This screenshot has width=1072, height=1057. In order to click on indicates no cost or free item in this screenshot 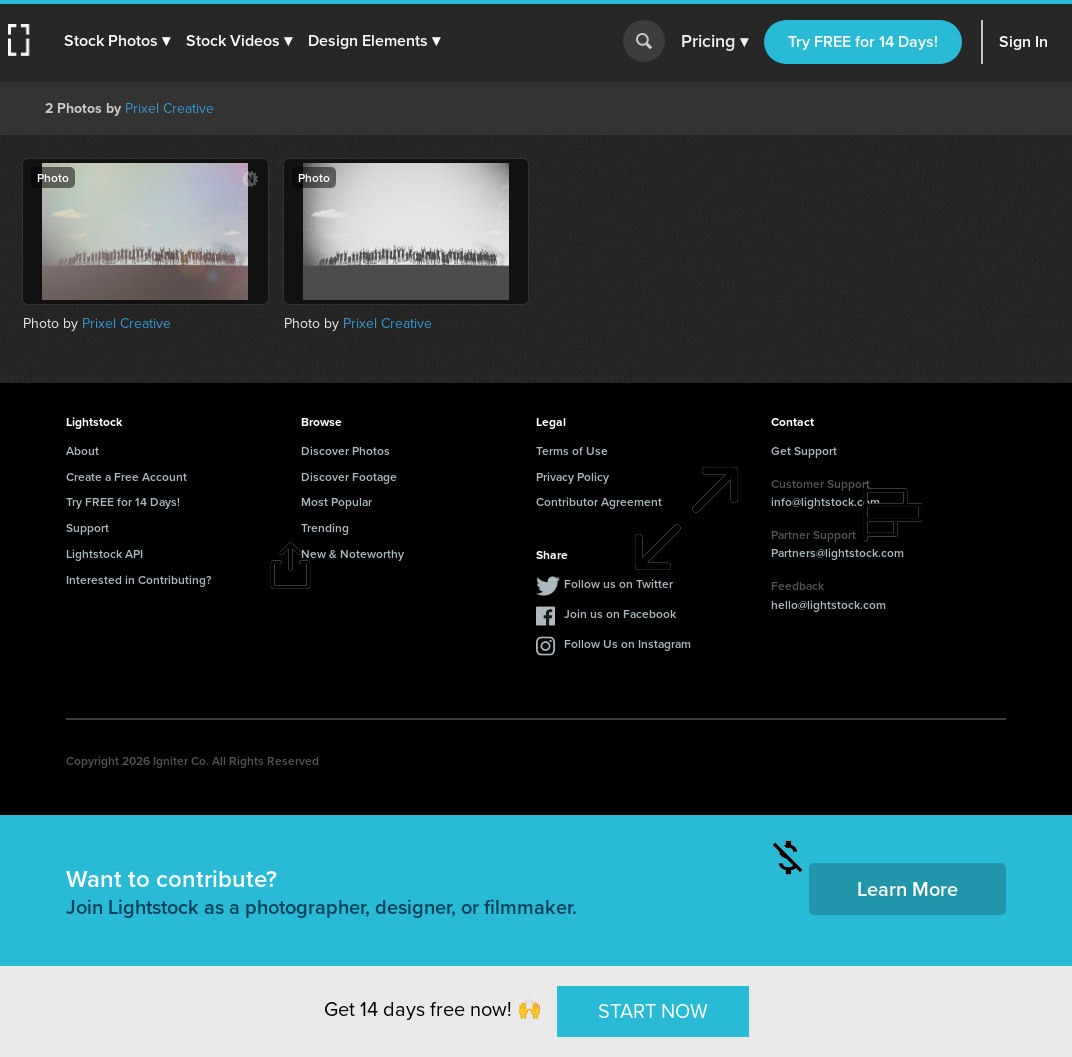, I will do `click(787, 857)`.